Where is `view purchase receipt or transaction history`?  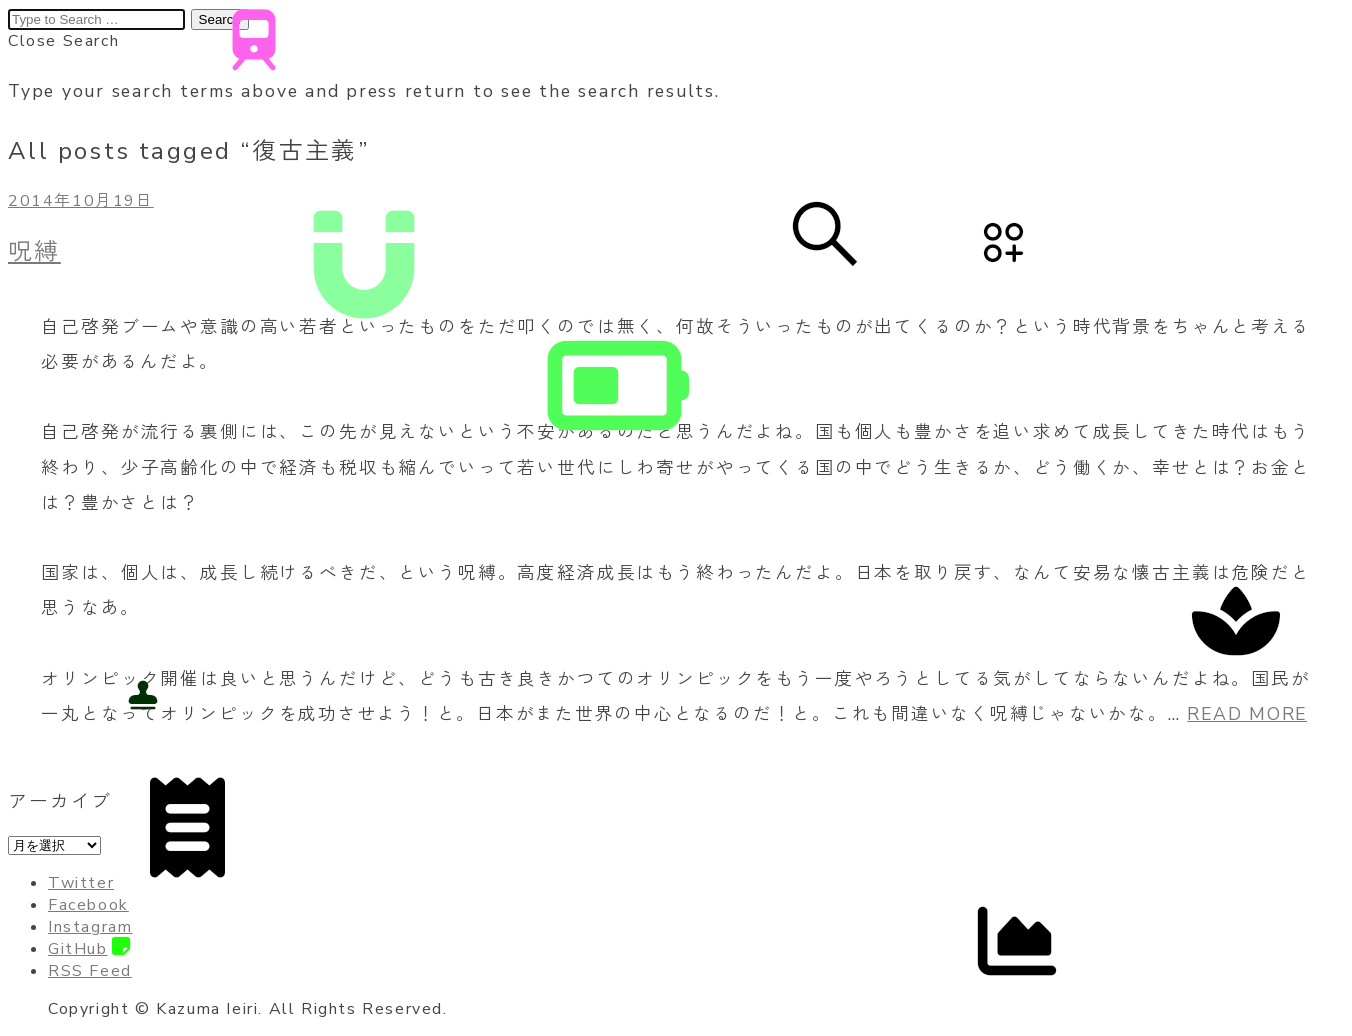 view purchase receipt or transaction history is located at coordinates (187, 827).